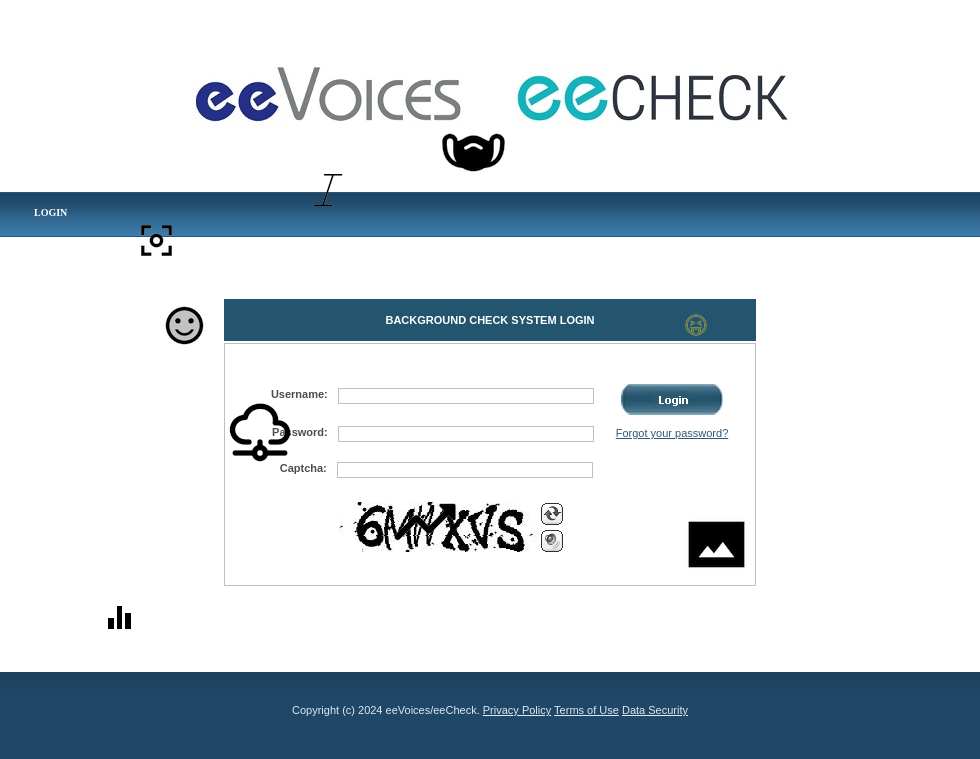 The image size is (980, 759). What do you see at coordinates (328, 190) in the screenshot?
I see `apply italic formatting to selected text` at bounding box center [328, 190].